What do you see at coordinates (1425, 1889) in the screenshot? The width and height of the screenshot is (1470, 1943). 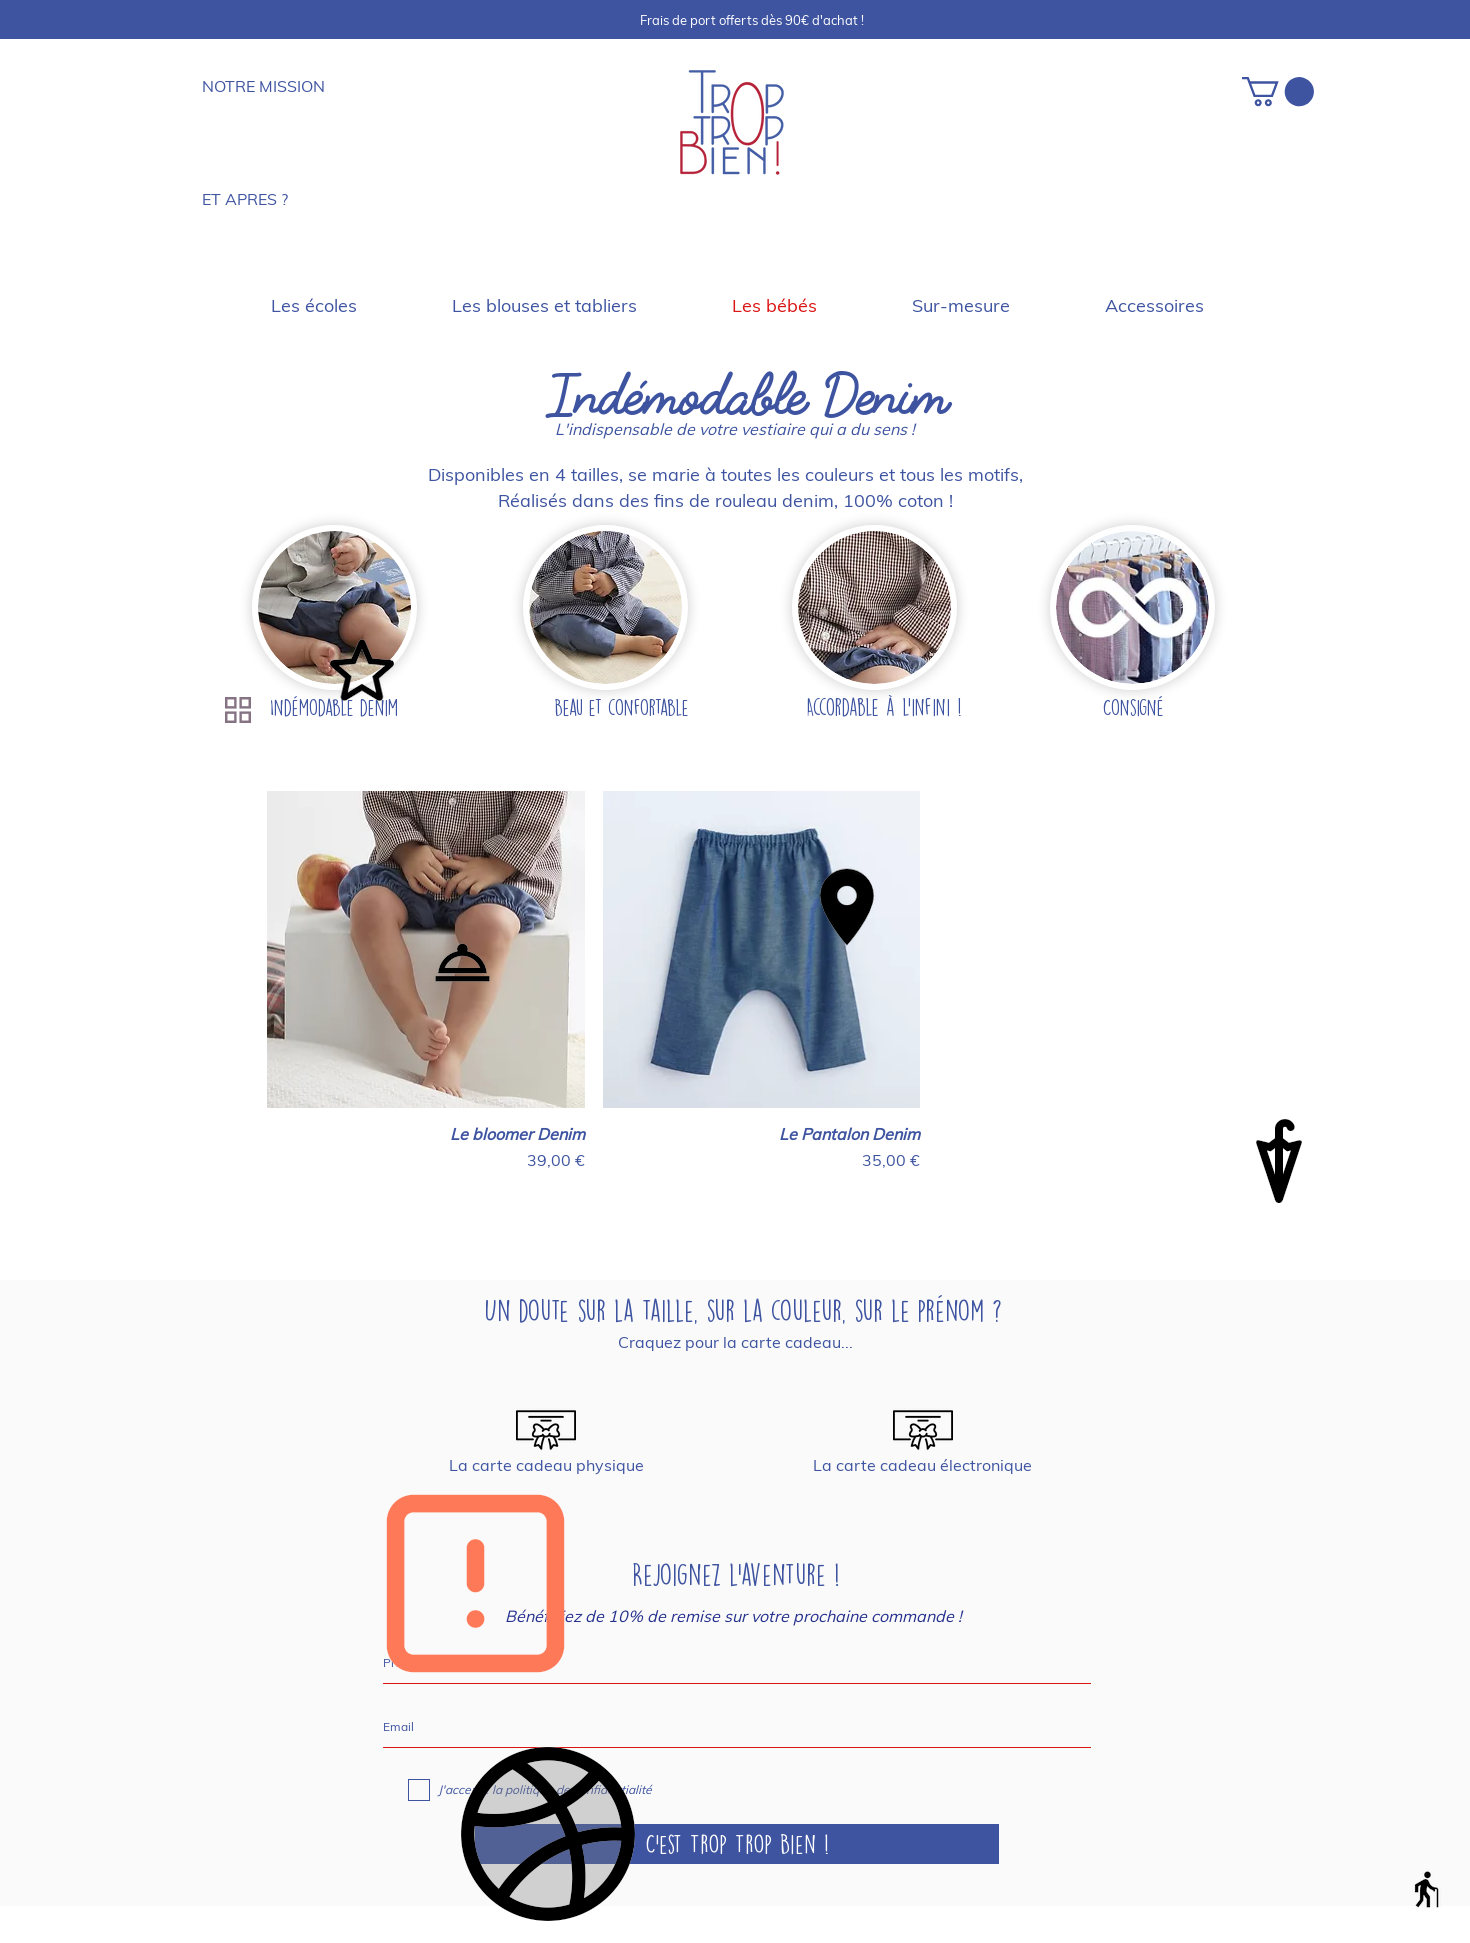 I see `access elderly or senior accessibility settings` at bounding box center [1425, 1889].